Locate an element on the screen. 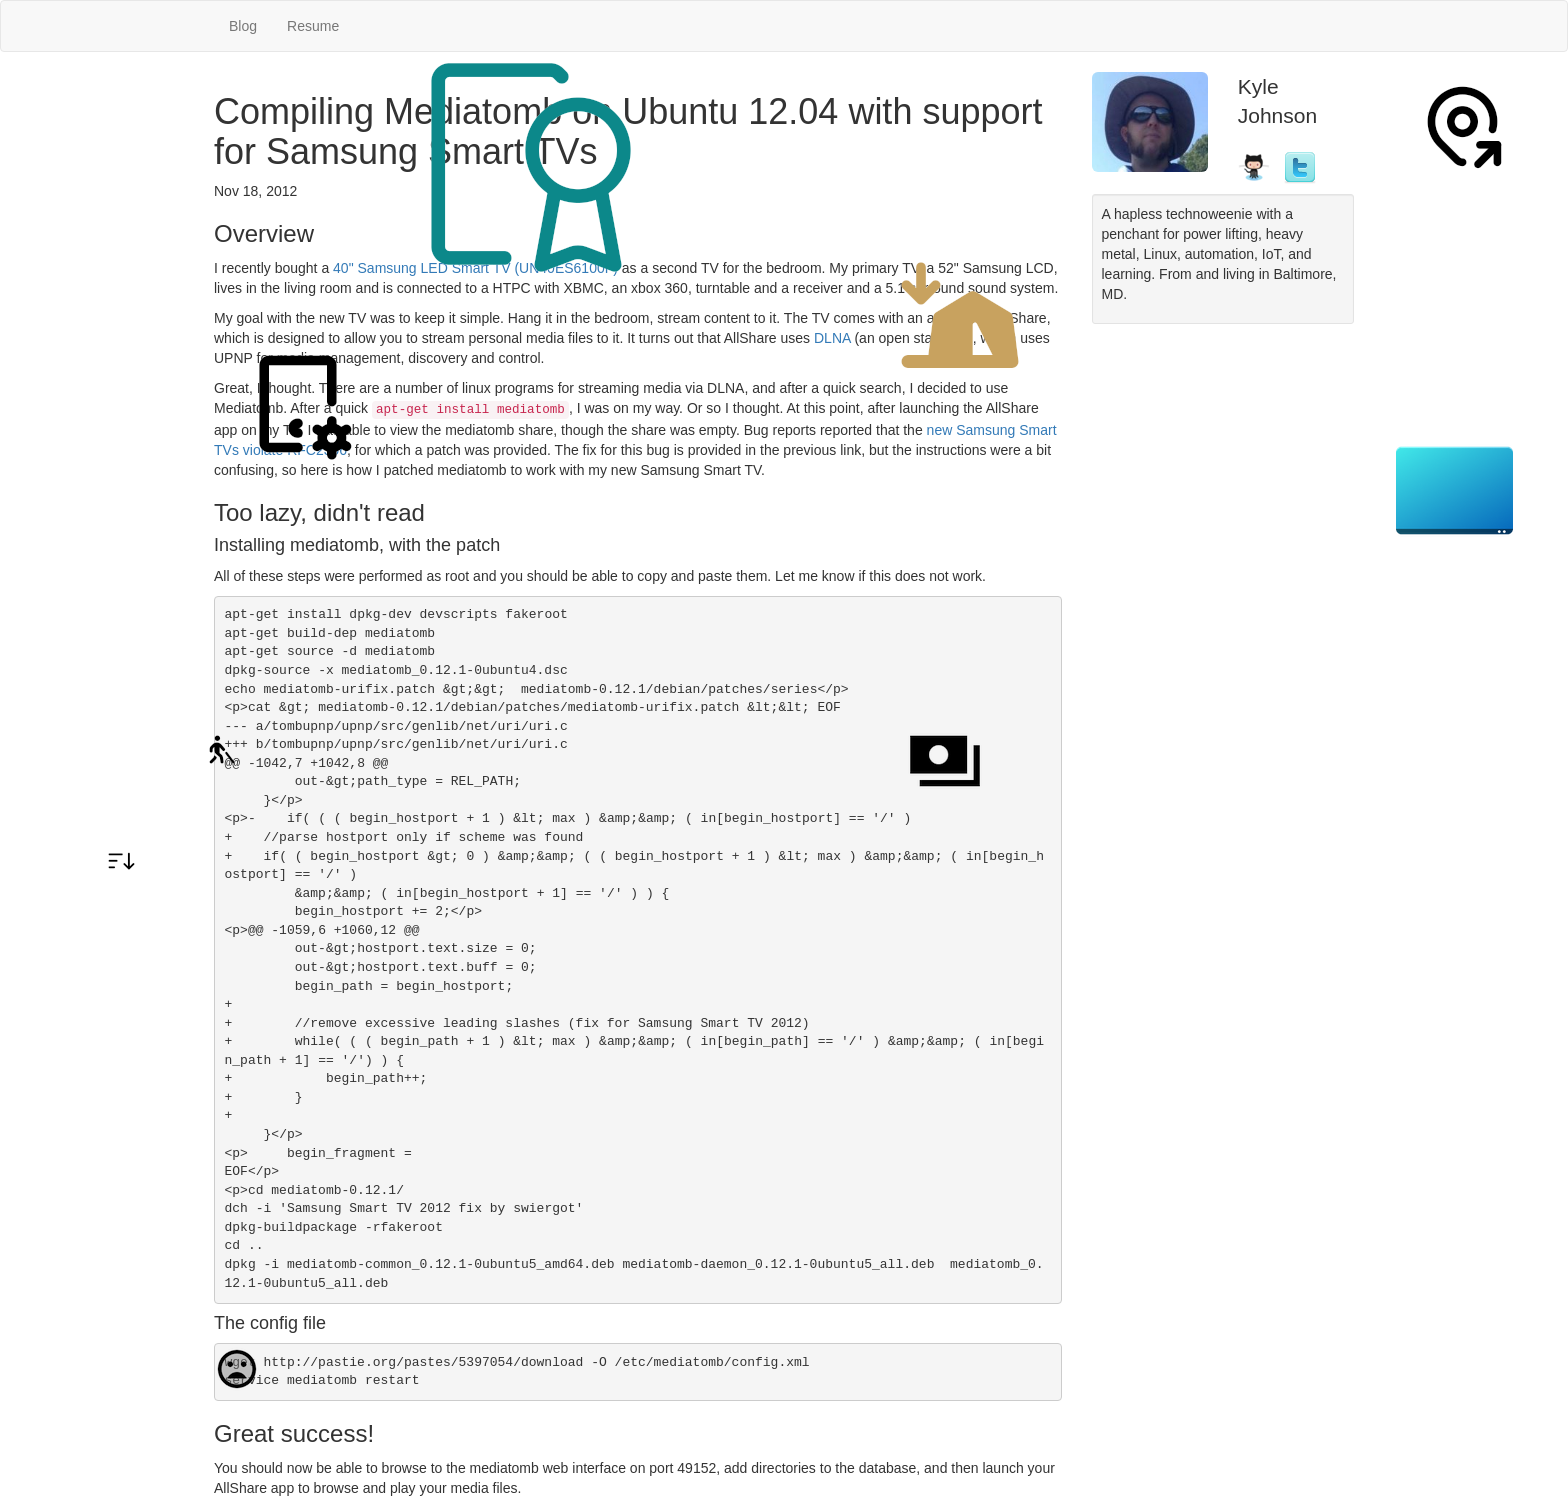 Image resolution: width=1568 pixels, height=1508 pixels. sort items in descending order is located at coordinates (121, 860).